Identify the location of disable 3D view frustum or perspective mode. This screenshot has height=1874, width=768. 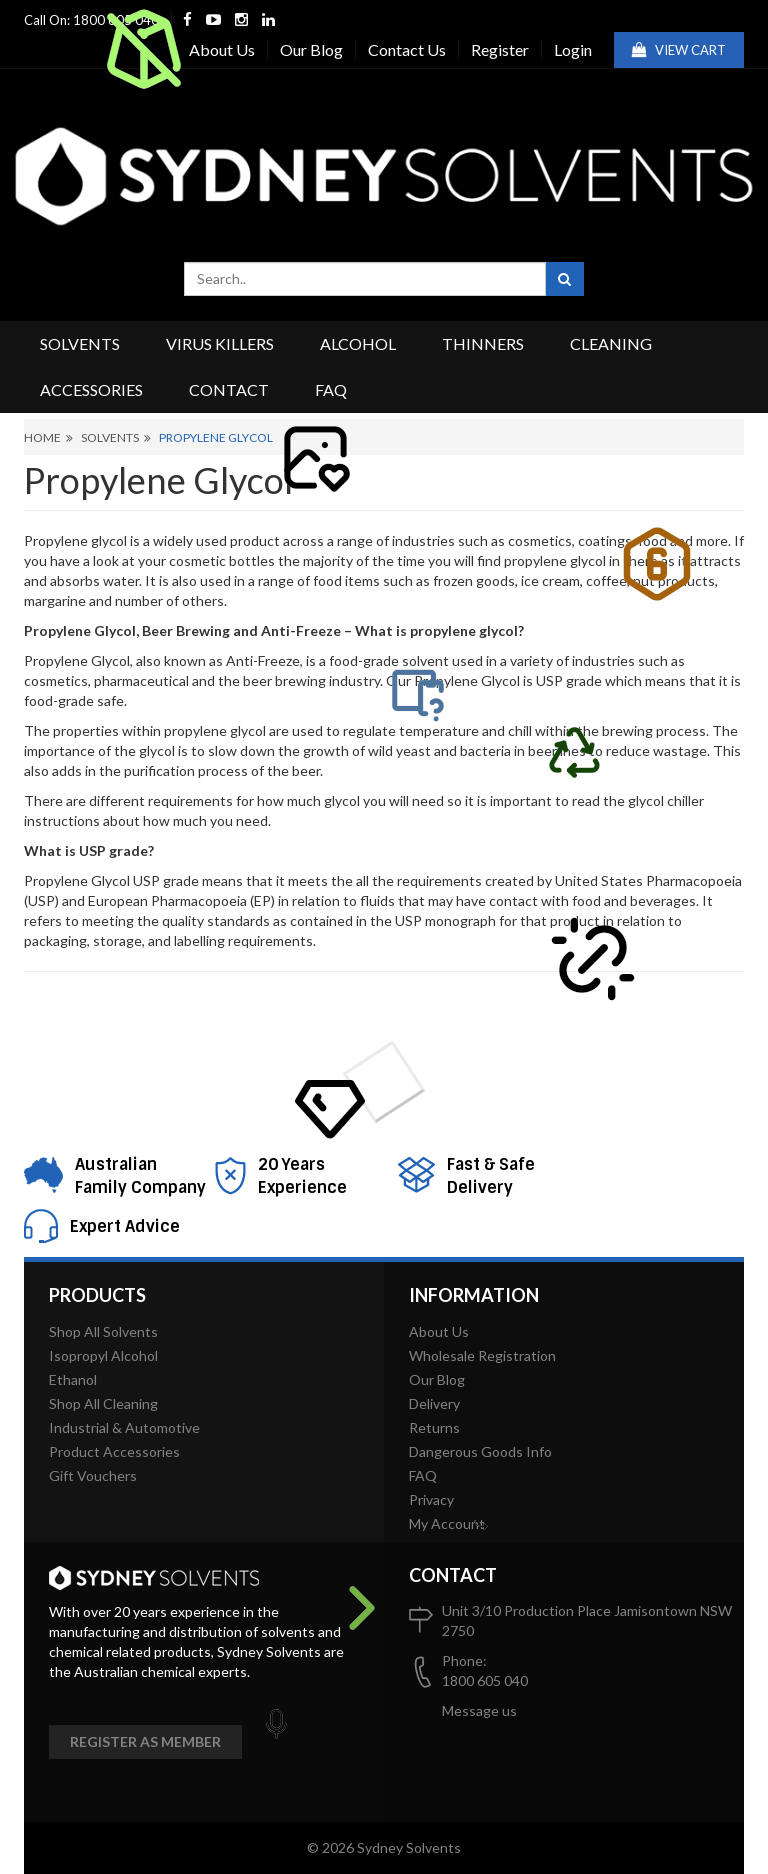
(144, 50).